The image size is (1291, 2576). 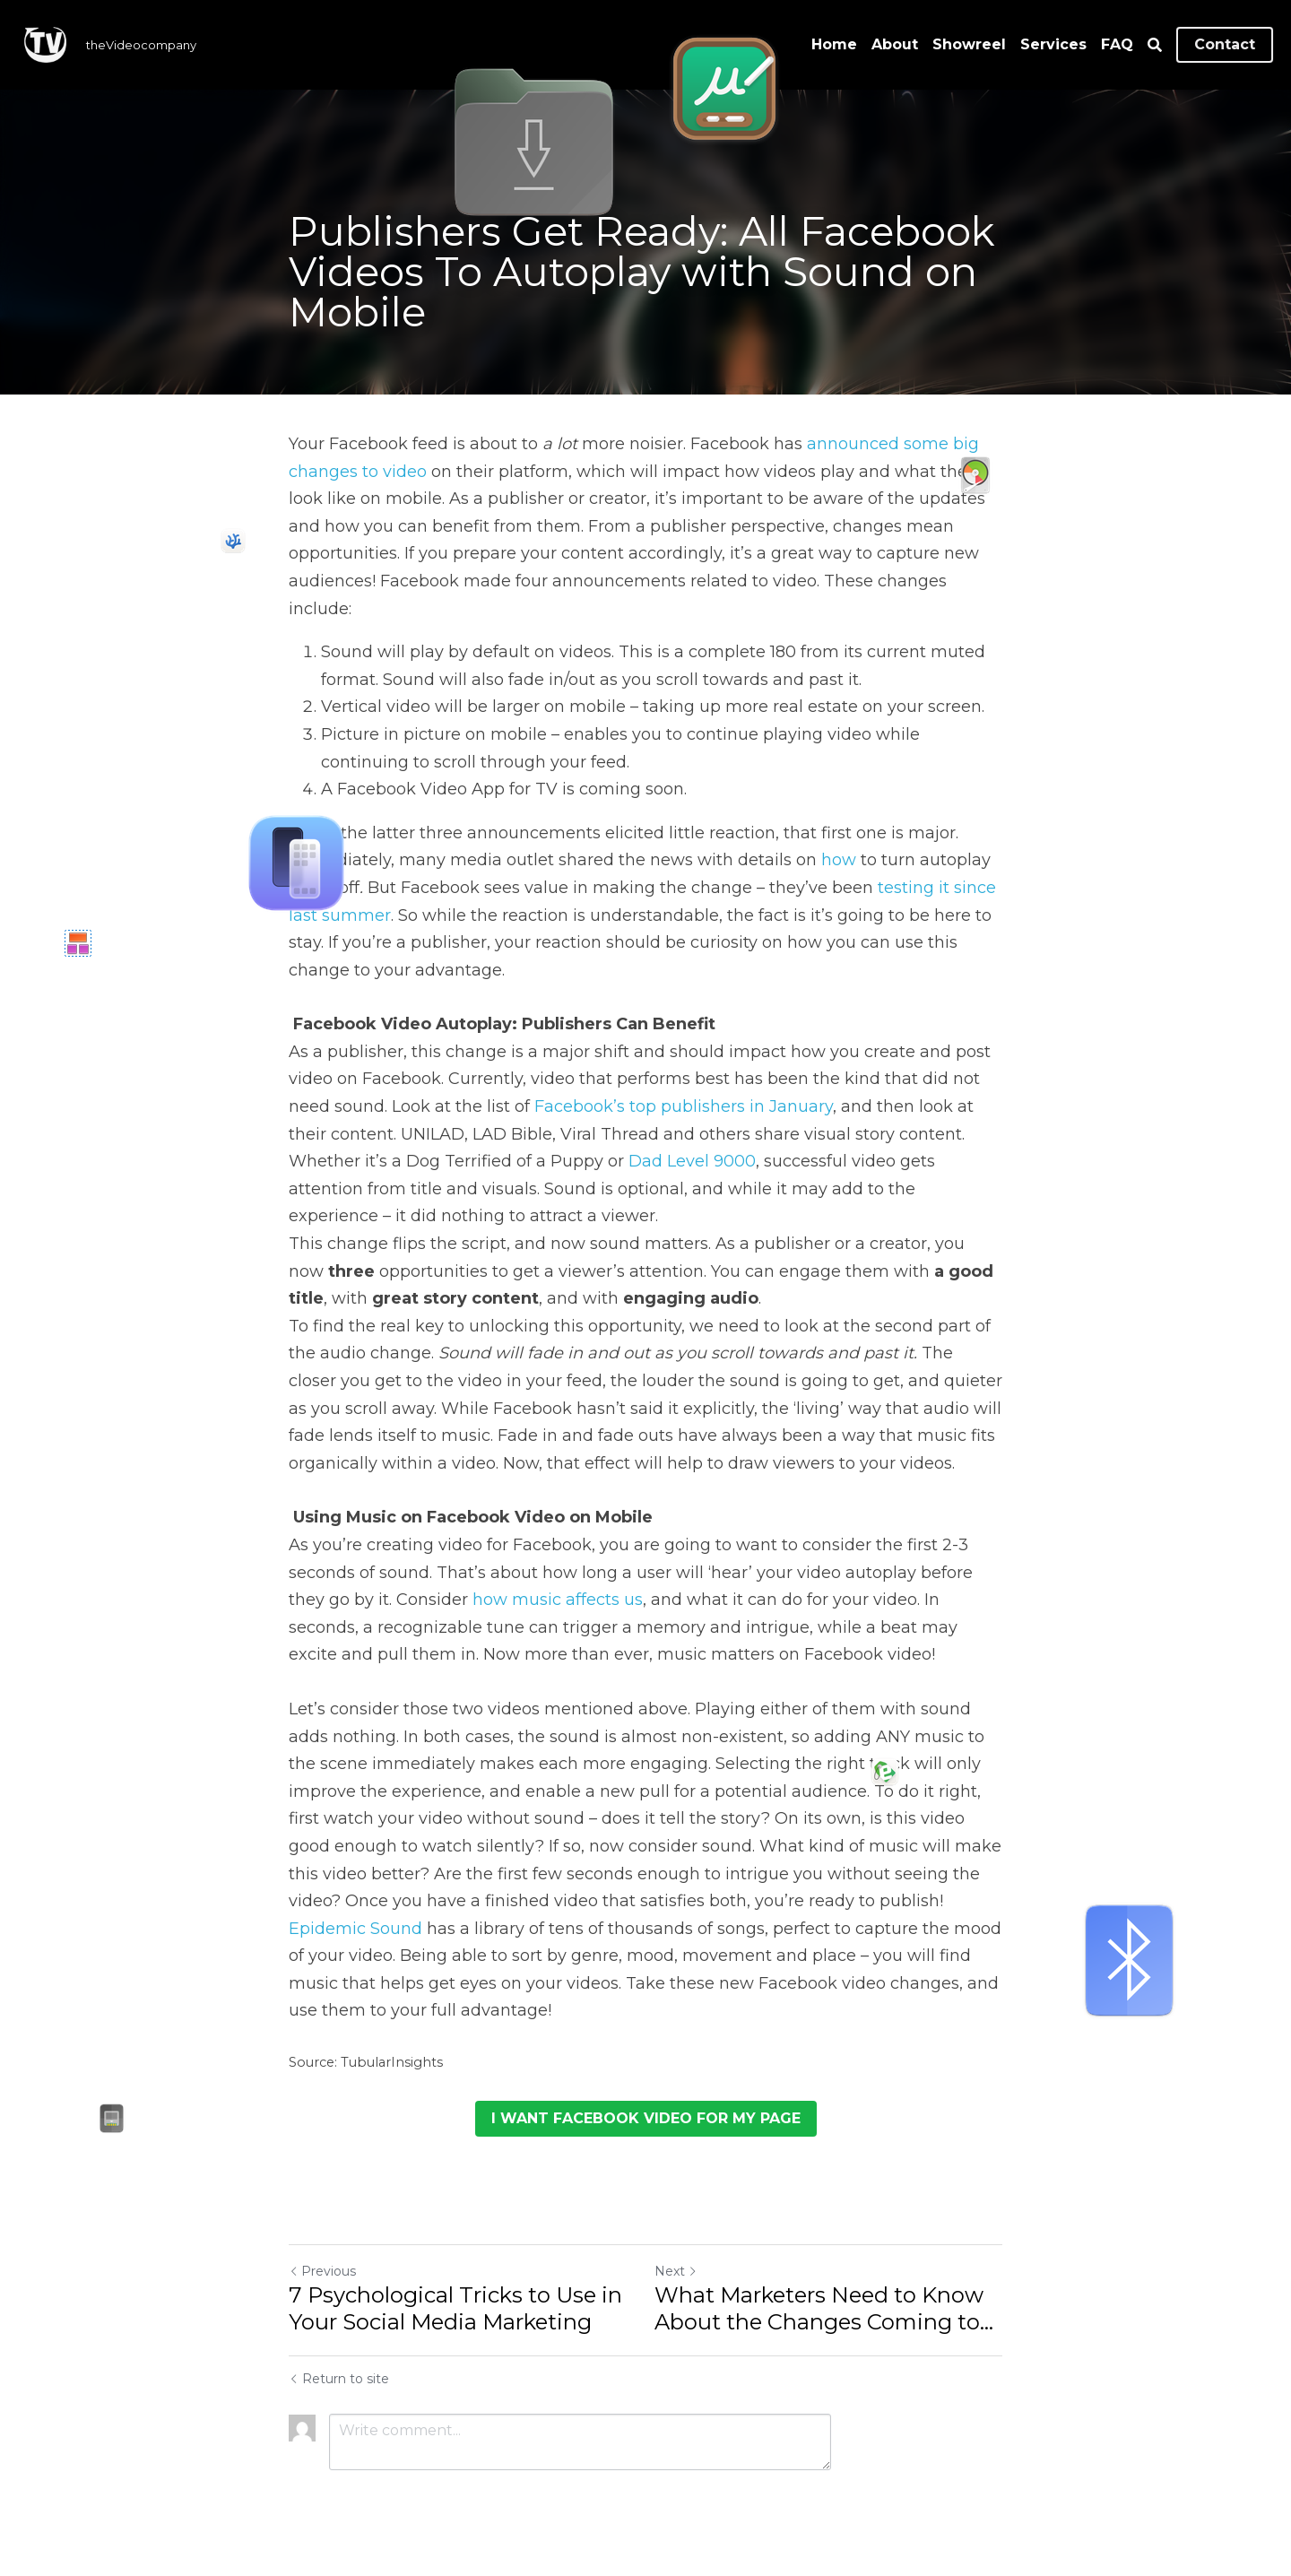 What do you see at coordinates (296, 863) in the screenshot?
I see `open kde connect preferences` at bounding box center [296, 863].